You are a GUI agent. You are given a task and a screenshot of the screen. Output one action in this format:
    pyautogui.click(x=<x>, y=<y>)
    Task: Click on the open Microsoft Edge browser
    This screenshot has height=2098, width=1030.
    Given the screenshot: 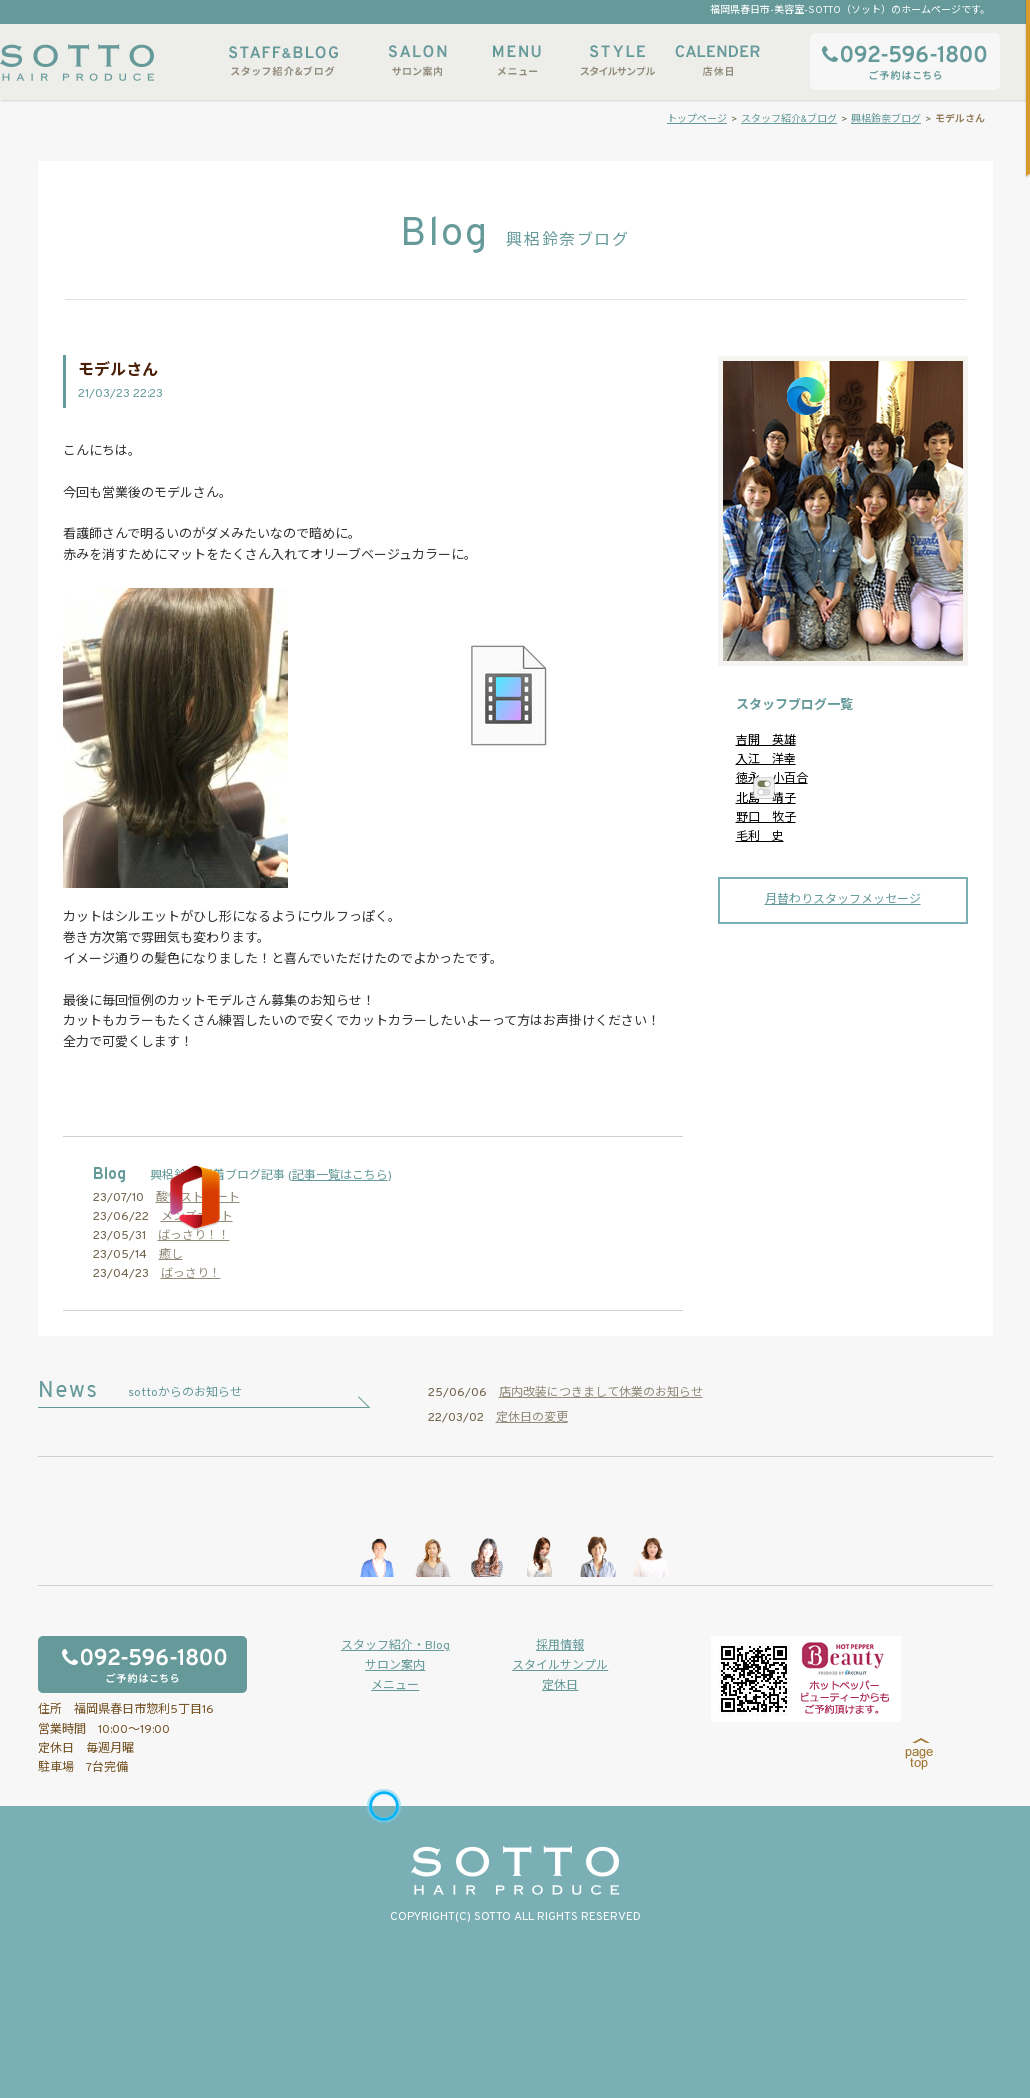 What is the action you would take?
    pyautogui.click(x=806, y=396)
    